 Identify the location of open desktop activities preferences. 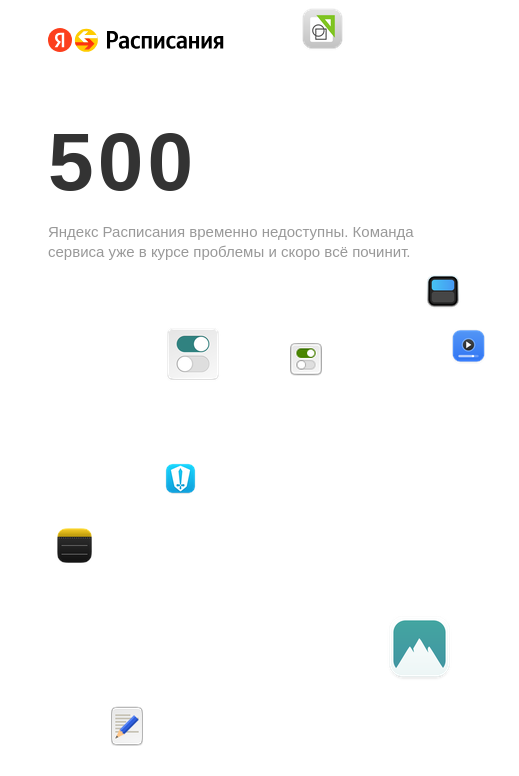
(443, 291).